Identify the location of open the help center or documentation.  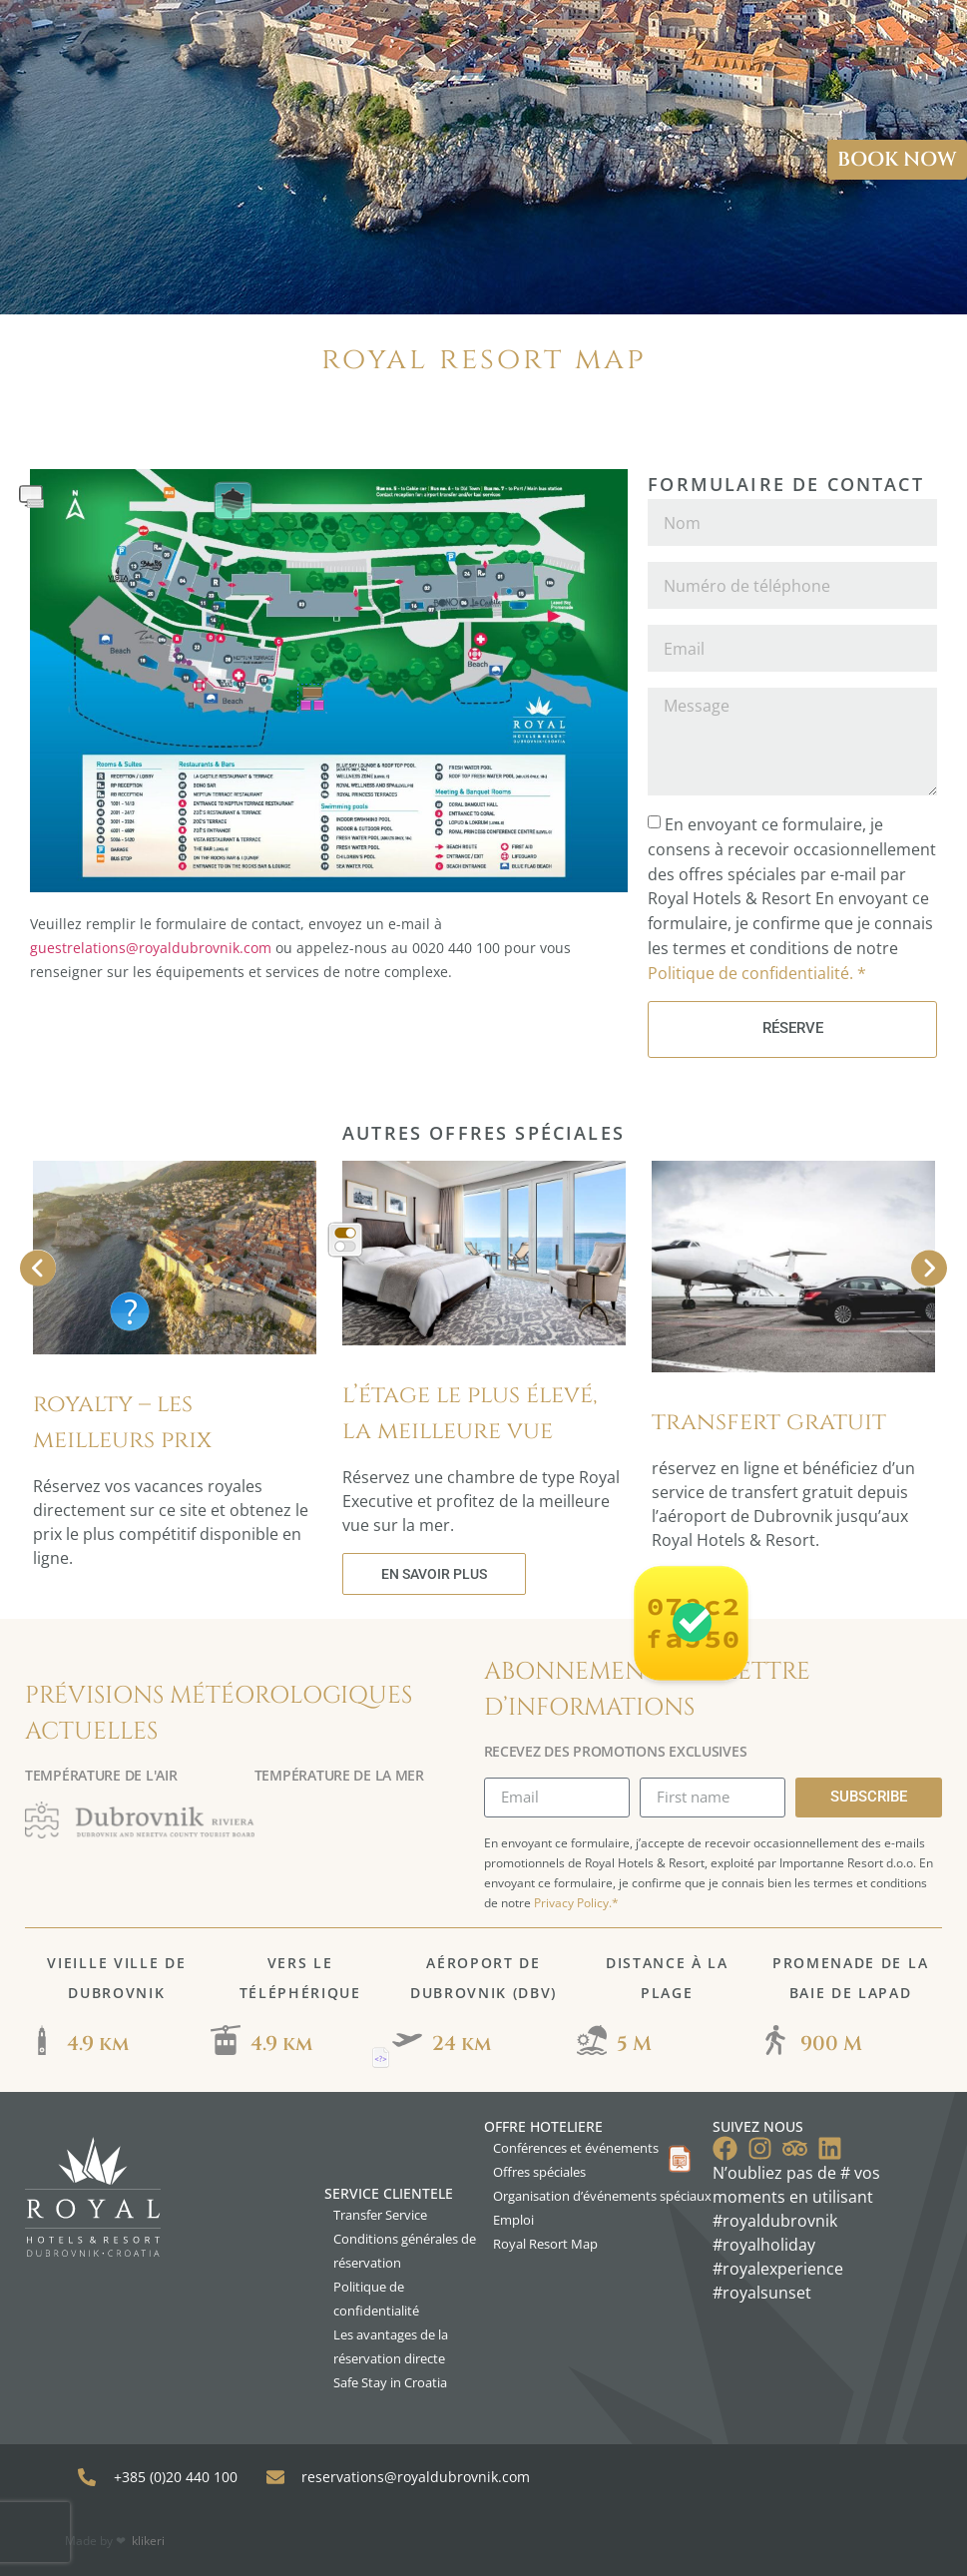
(130, 1311).